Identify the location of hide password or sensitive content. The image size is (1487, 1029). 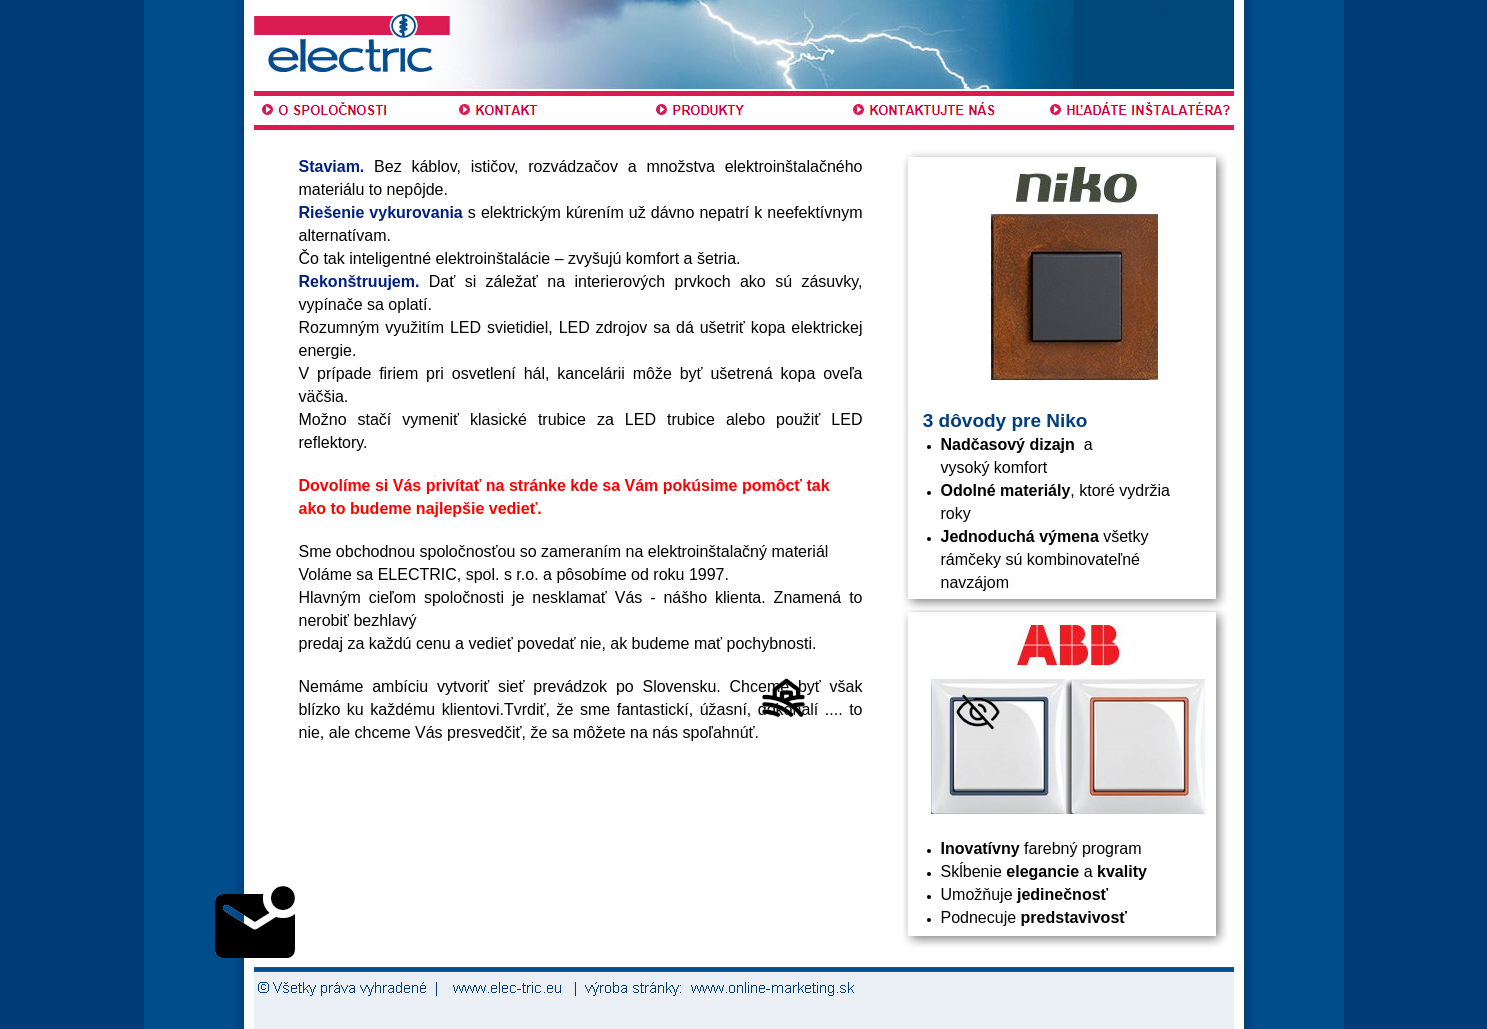
(978, 712).